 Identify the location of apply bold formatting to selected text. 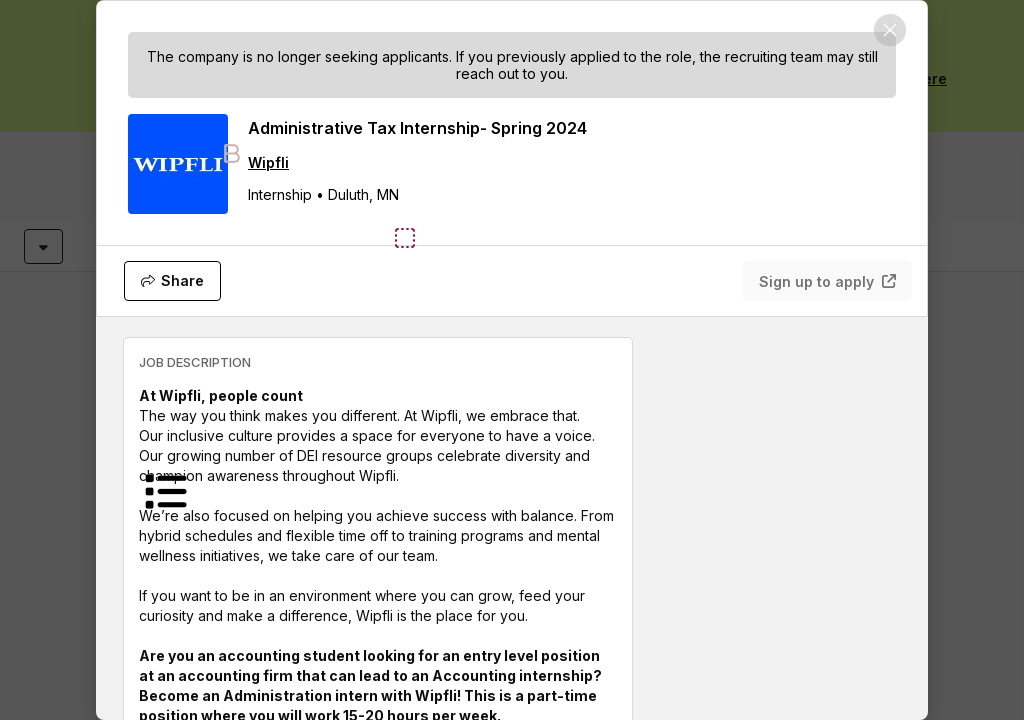
(231, 153).